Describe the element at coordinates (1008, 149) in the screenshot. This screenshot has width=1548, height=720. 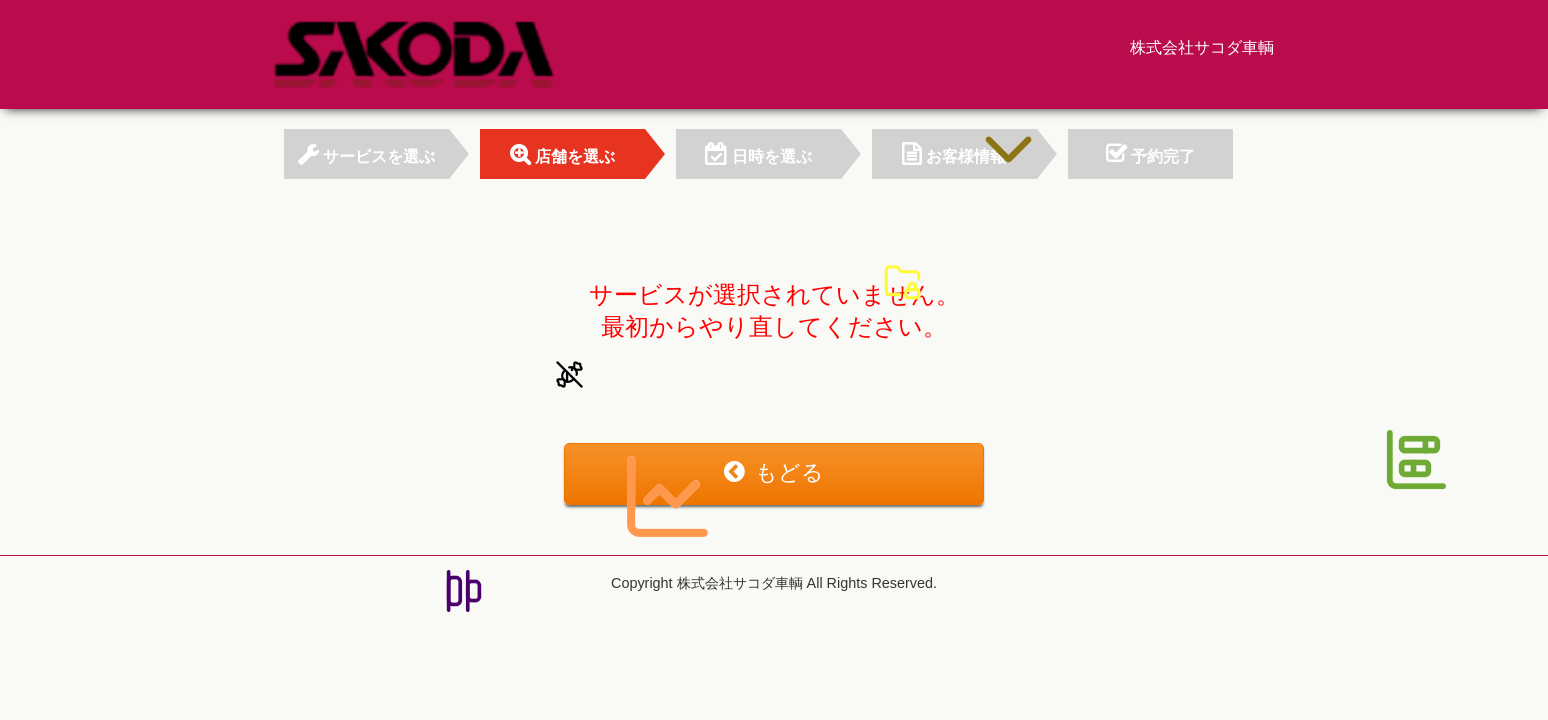
I see `expand a dropdown menu or section` at that location.